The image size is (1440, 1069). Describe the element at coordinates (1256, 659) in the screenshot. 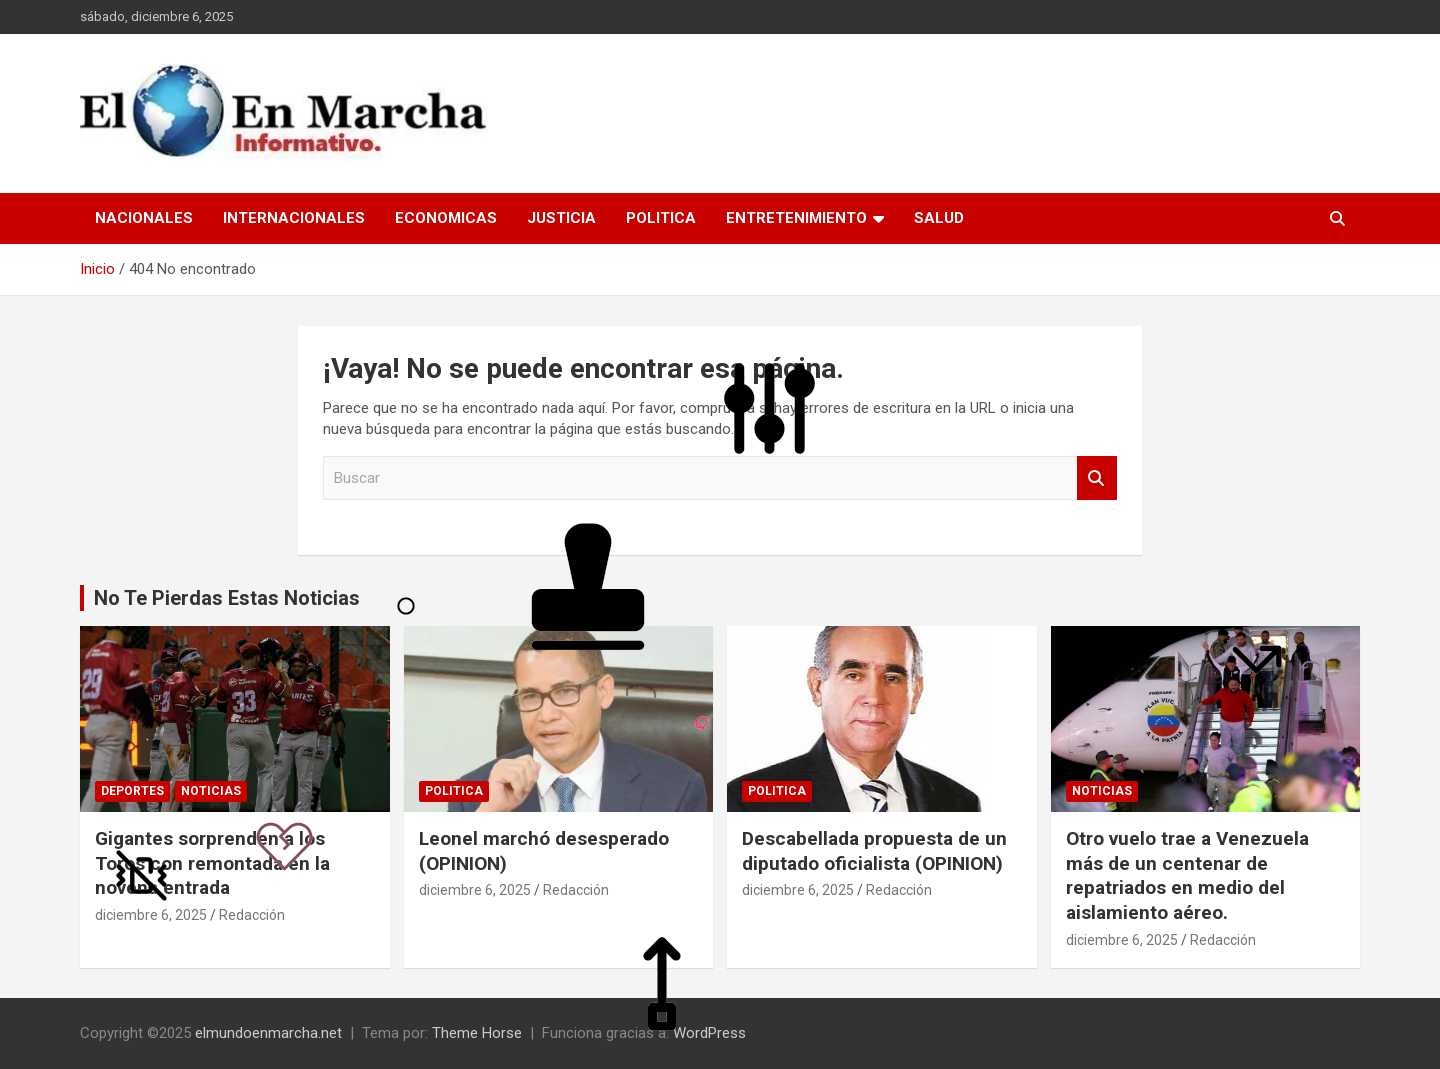

I see `indicates a missed outgoing call` at that location.